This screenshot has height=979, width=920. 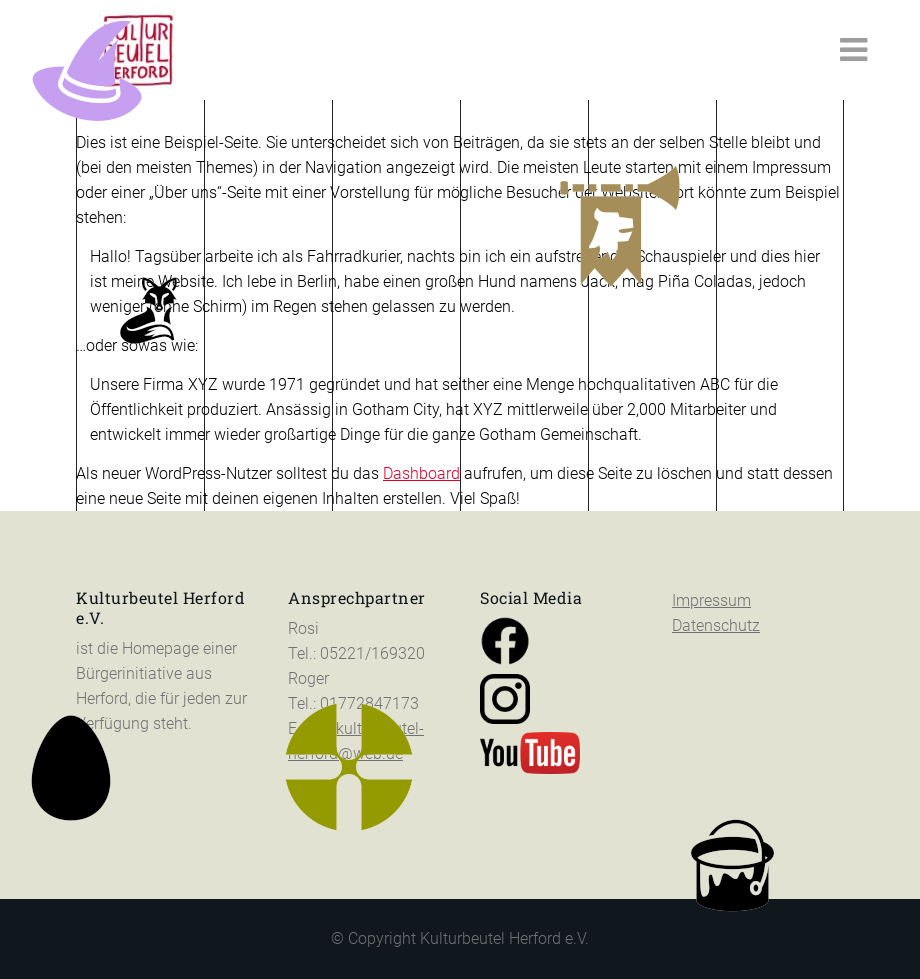 I want to click on fox character or avatar icon, so click(x=148, y=310).